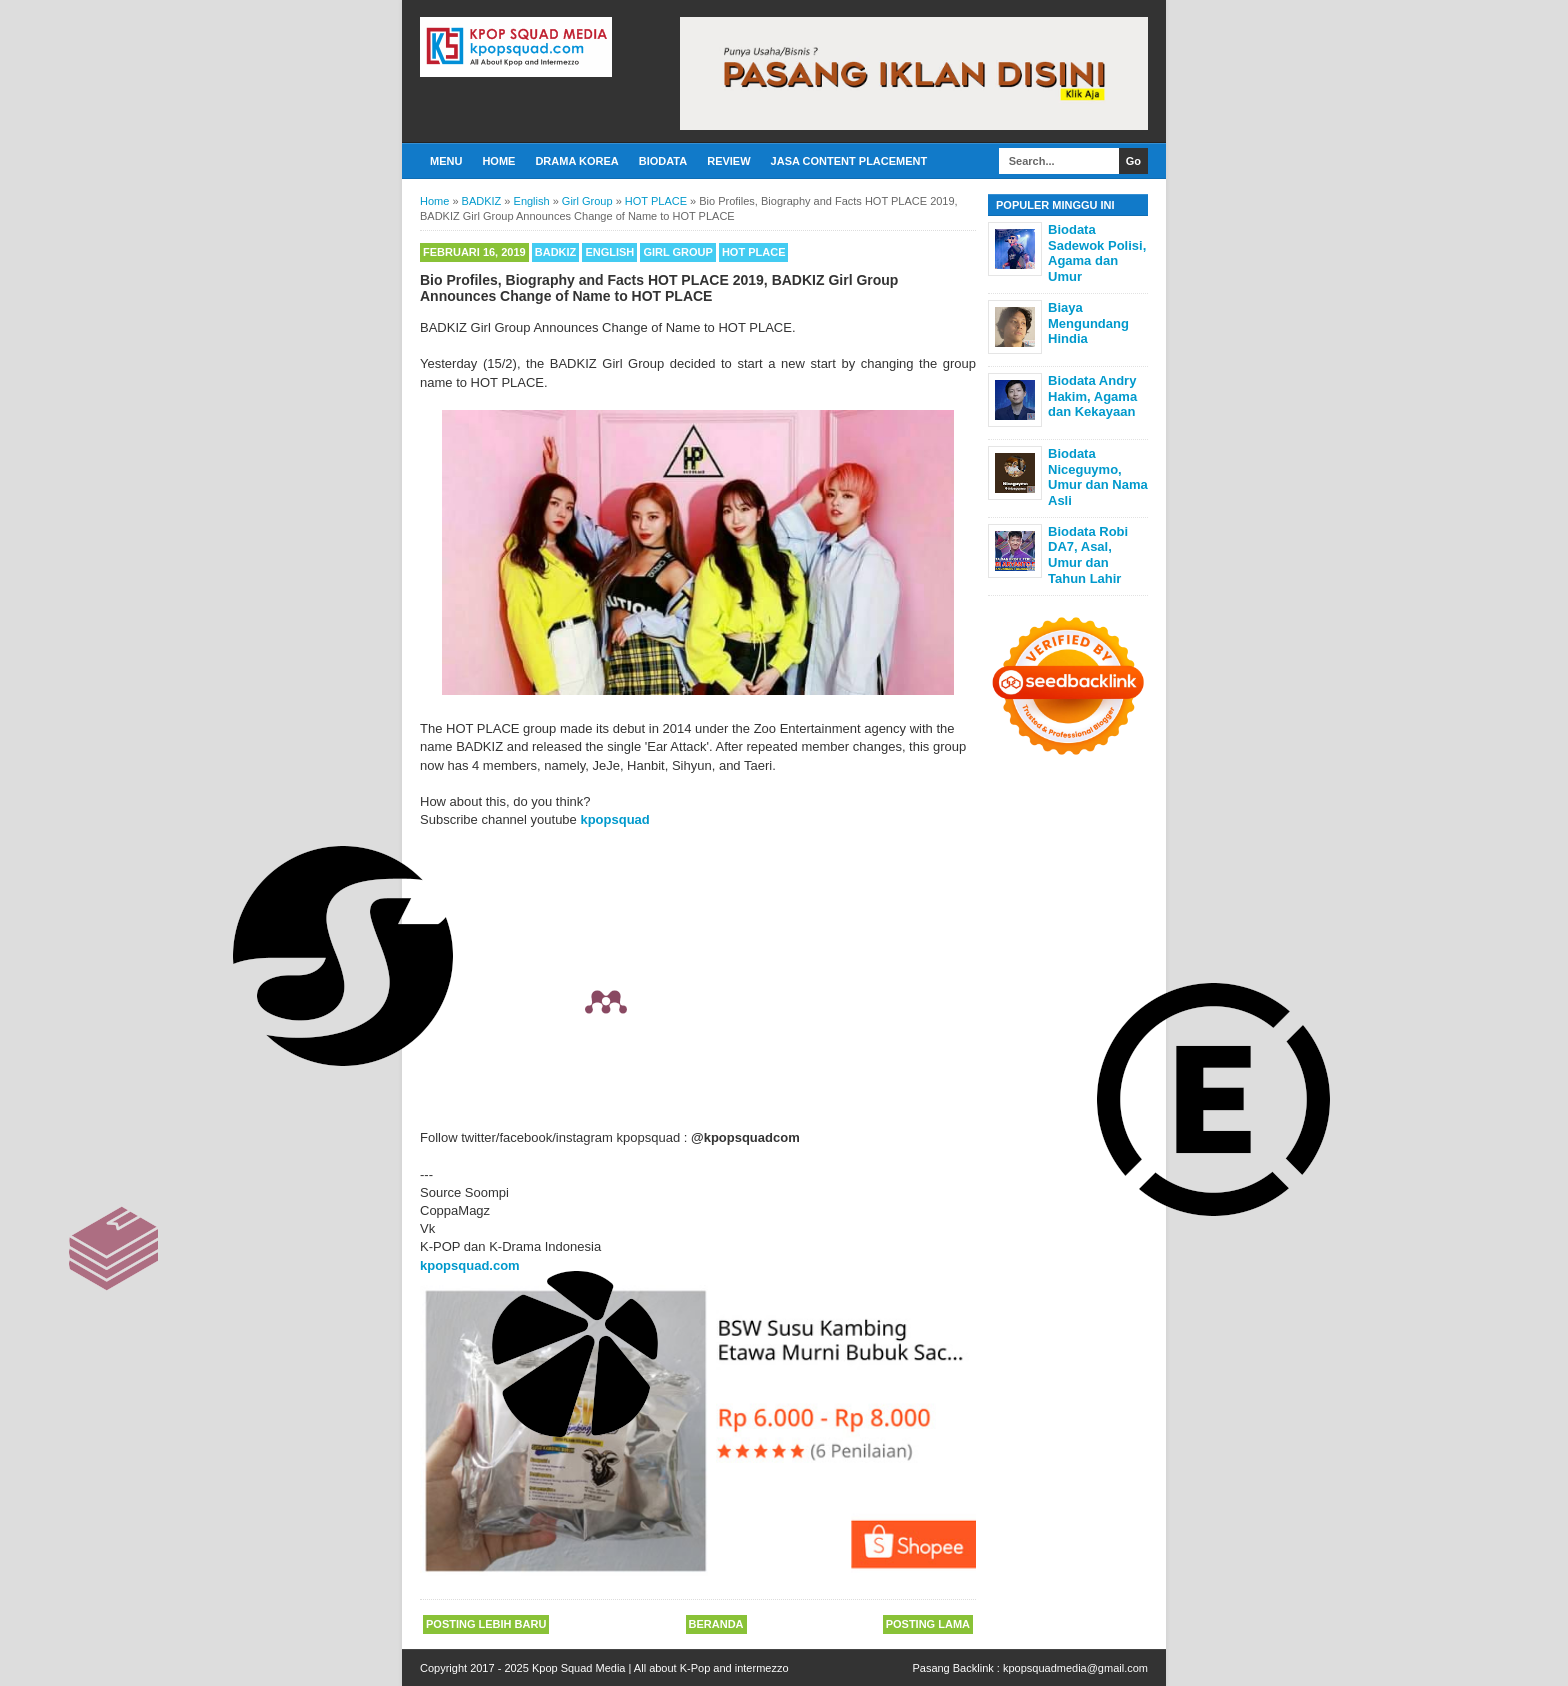 The width and height of the screenshot is (1568, 1686). What do you see at coordinates (113, 1248) in the screenshot?
I see `open BookStack documentation platform` at bounding box center [113, 1248].